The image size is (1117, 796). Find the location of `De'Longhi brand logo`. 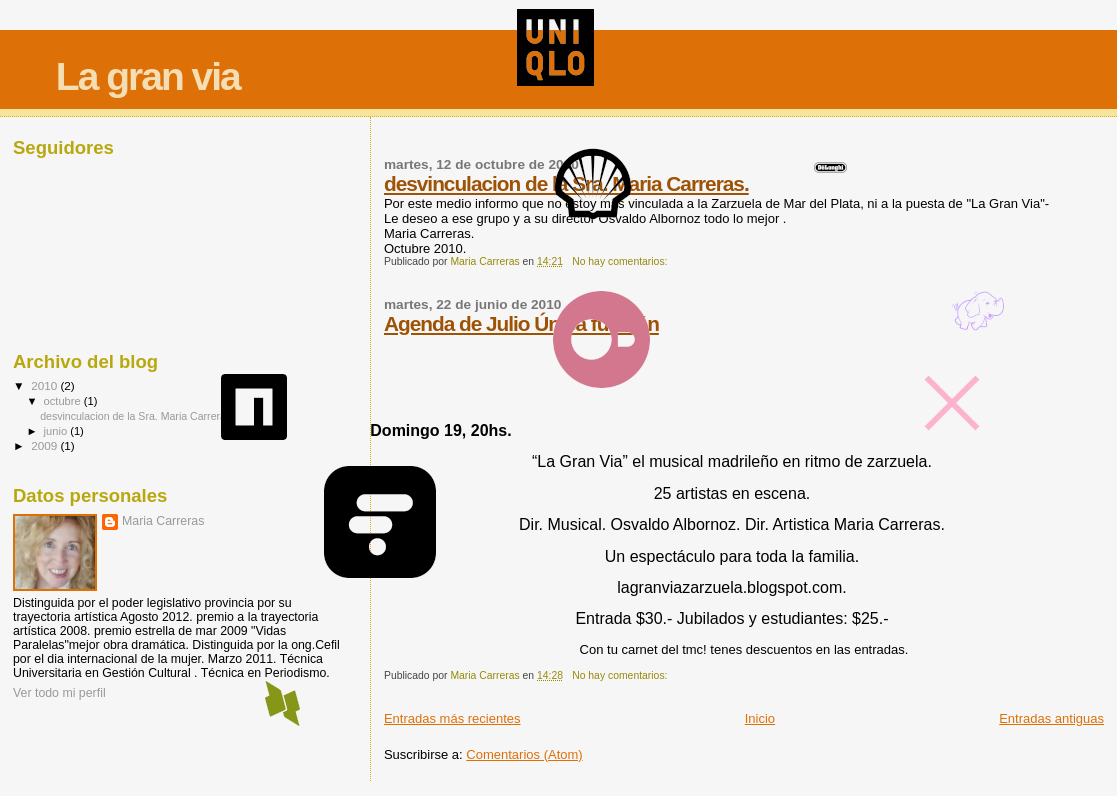

De'Longhi brand logo is located at coordinates (830, 167).